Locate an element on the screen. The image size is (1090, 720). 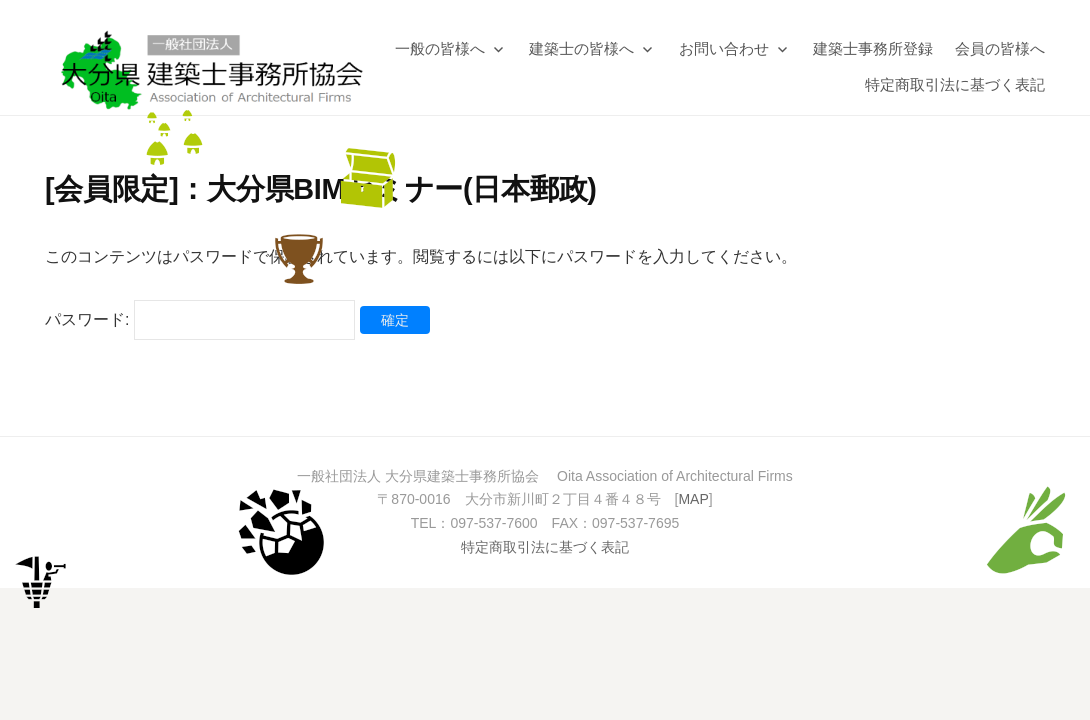
view village or settlement on map is located at coordinates (174, 137).